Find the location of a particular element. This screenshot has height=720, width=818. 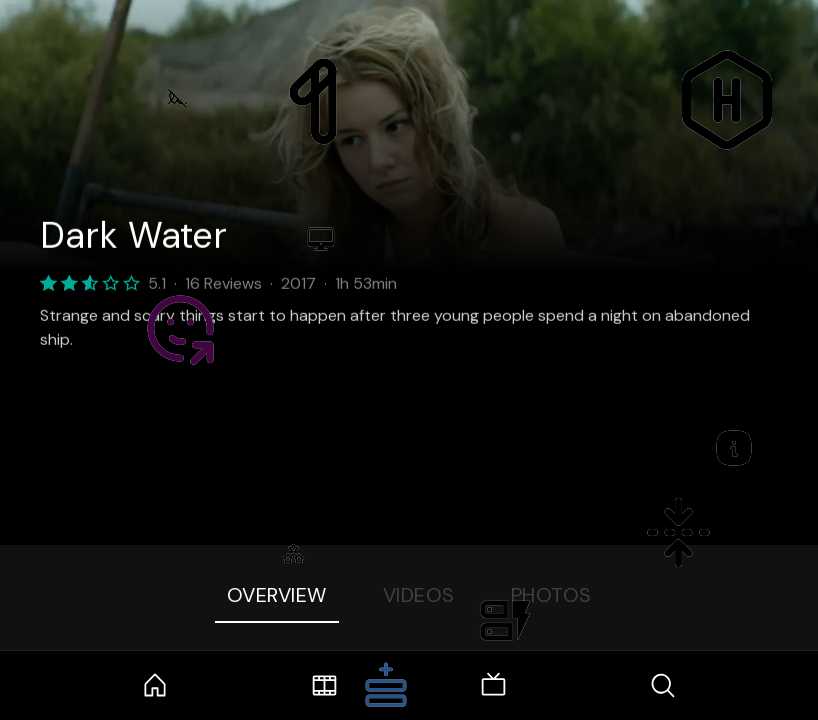

collapse or fold content section is located at coordinates (678, 532).